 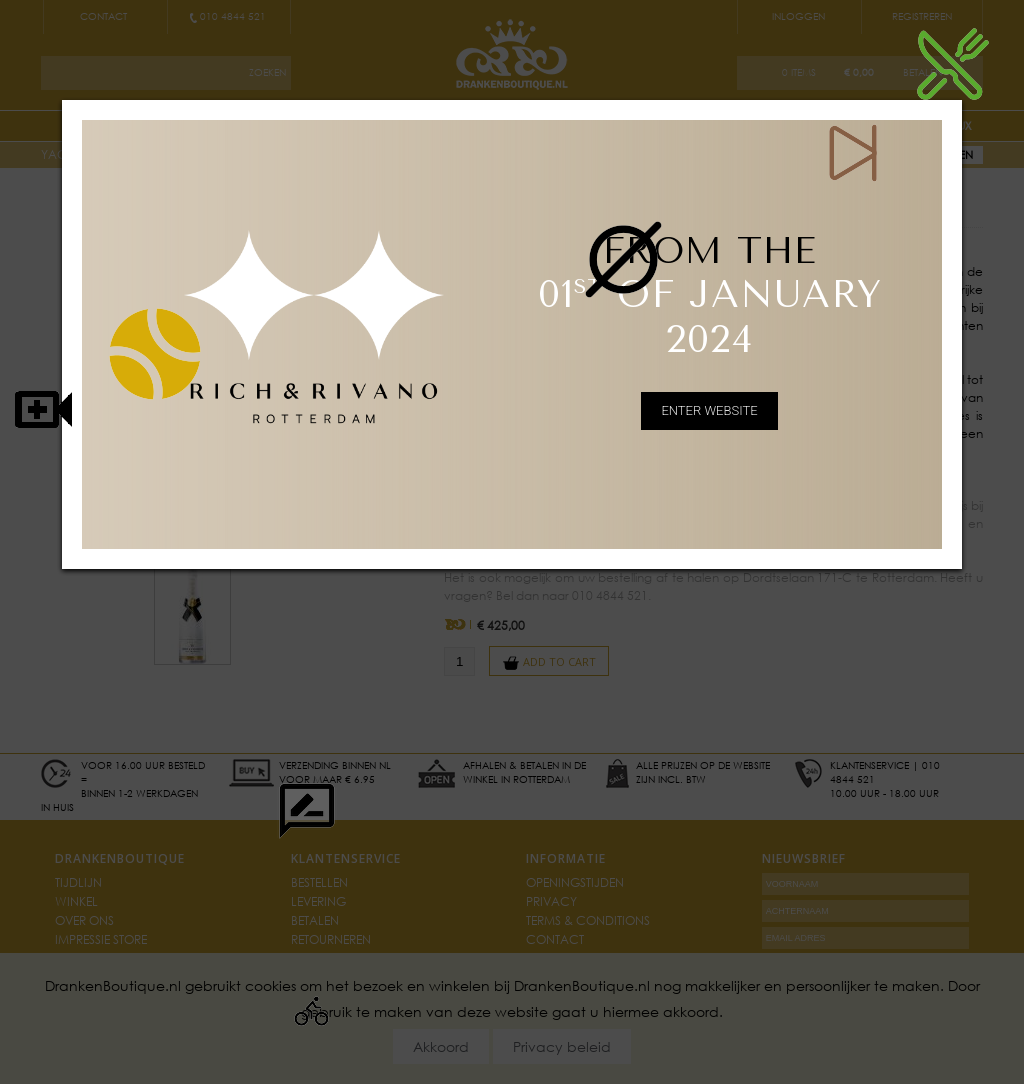 I want to click on start a new video call, so click(x=43, y=409).